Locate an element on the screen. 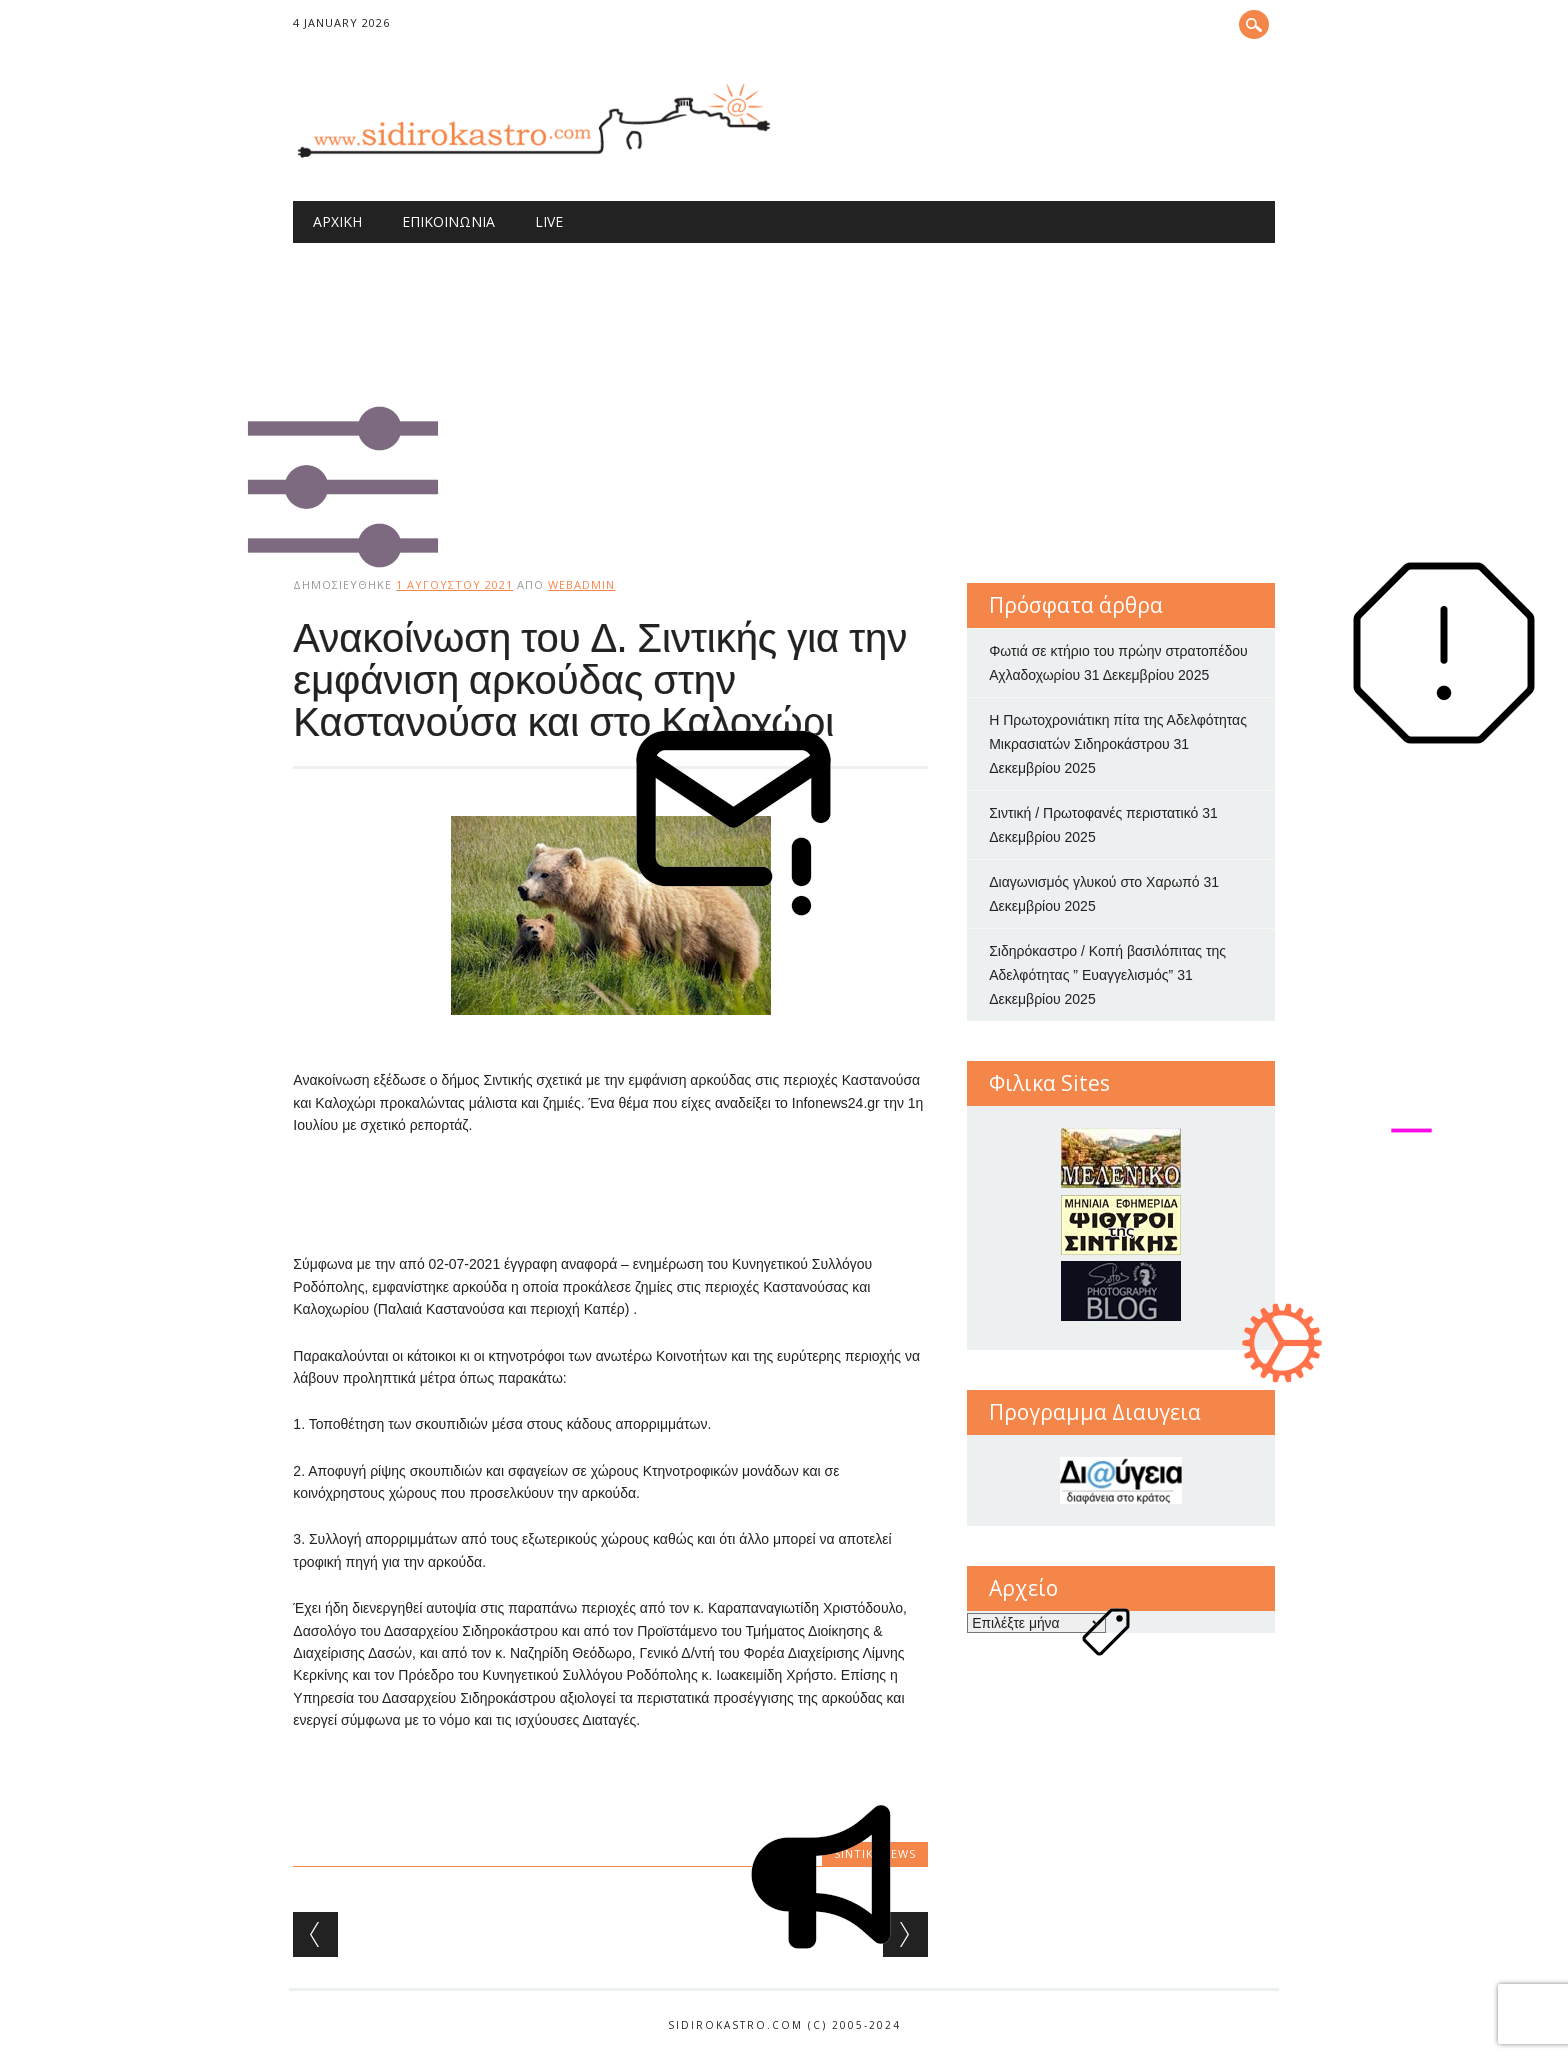 This screenshot has height=2058, width=1568. adjust settings or preferences is located at coordinates (343, 487).